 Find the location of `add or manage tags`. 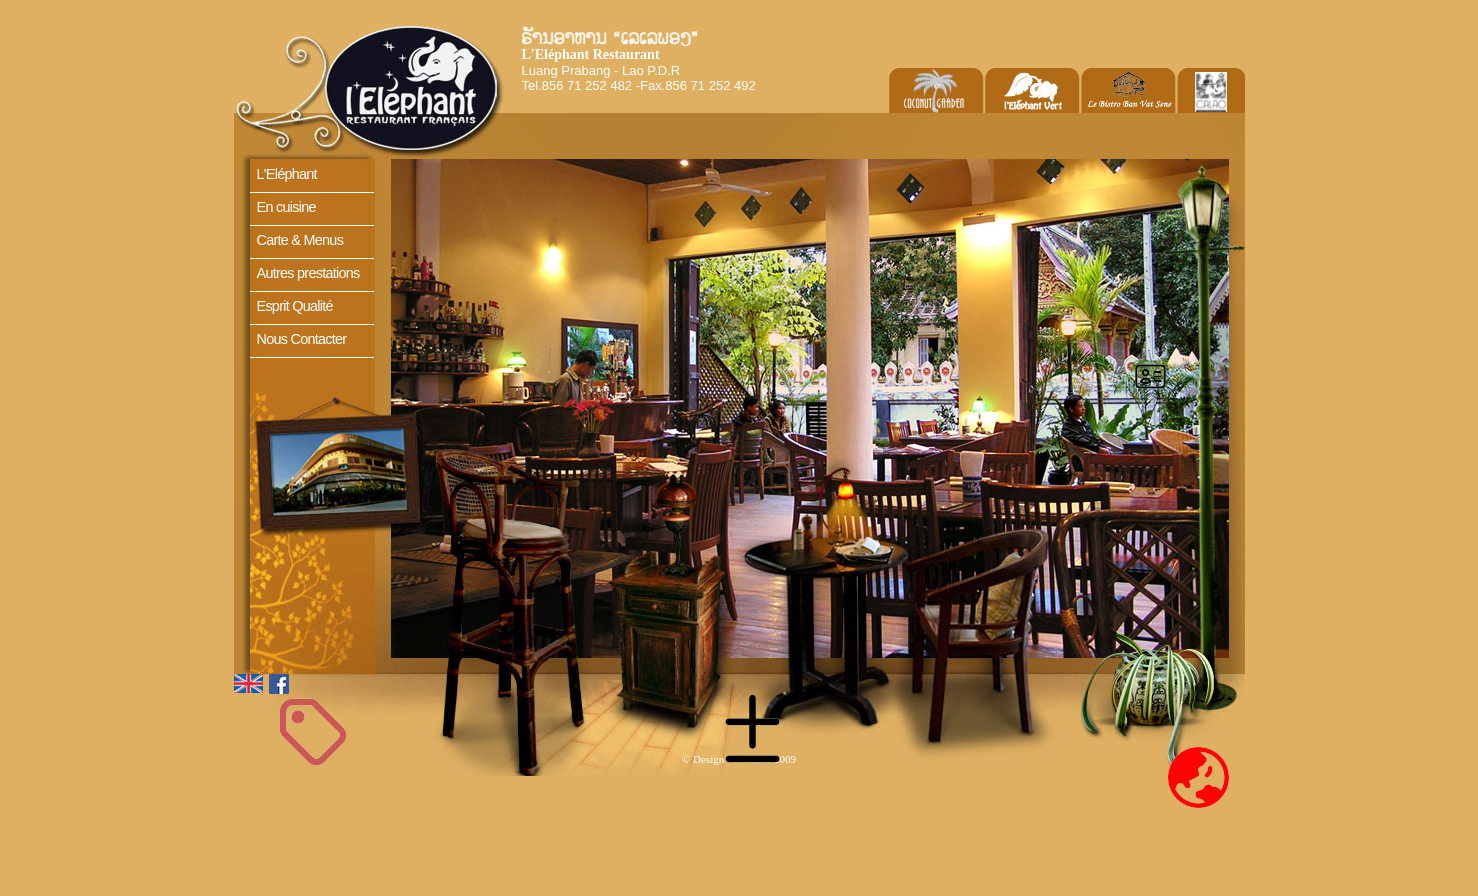

add or manage tags is located at coordinates (313, 732).